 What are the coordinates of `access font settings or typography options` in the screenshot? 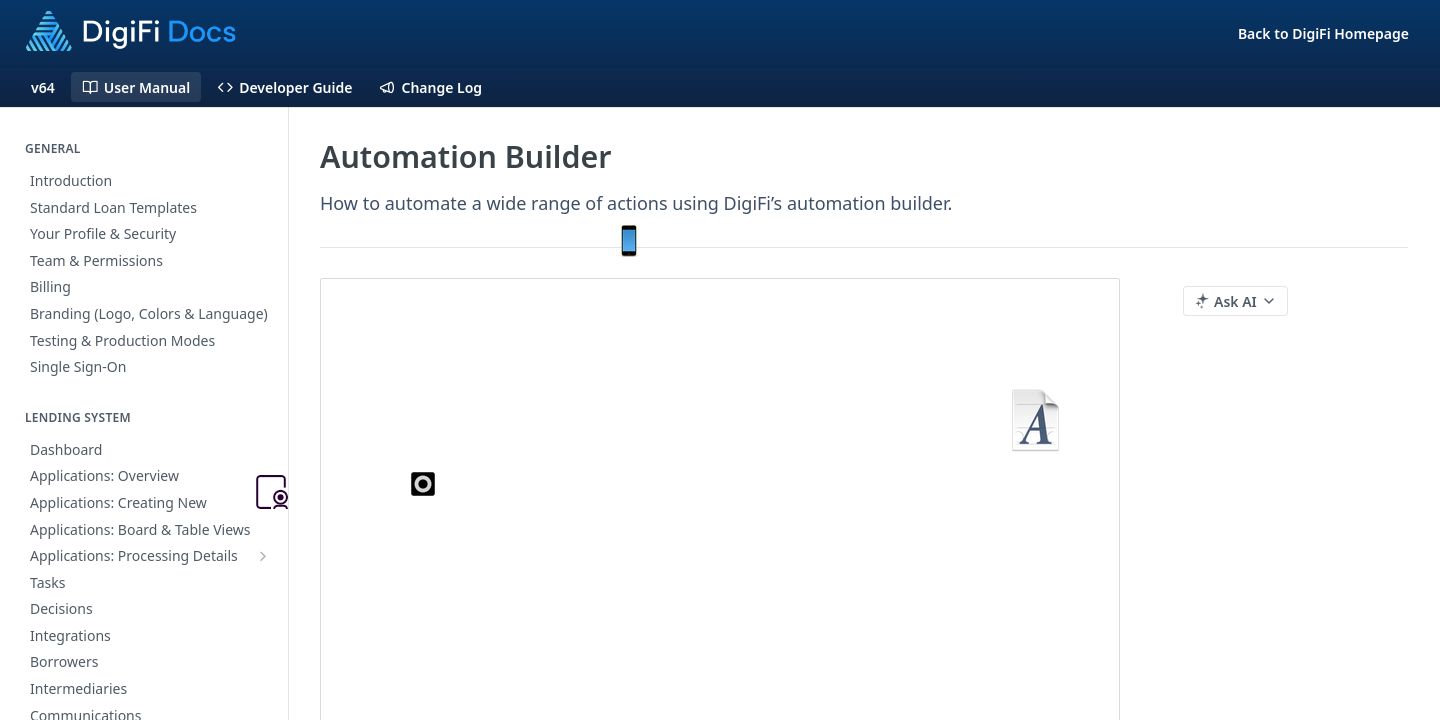 It's located at (1035, 421).